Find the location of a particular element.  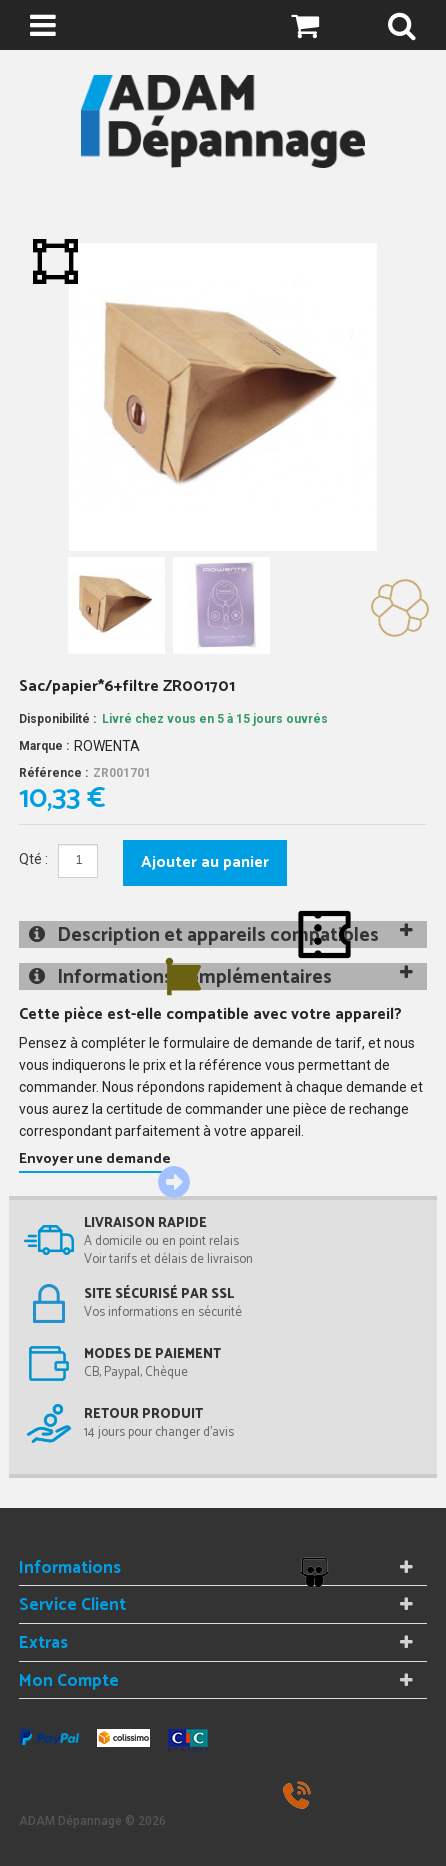

view available coupons or discounts is located at coordinates (324, 934).